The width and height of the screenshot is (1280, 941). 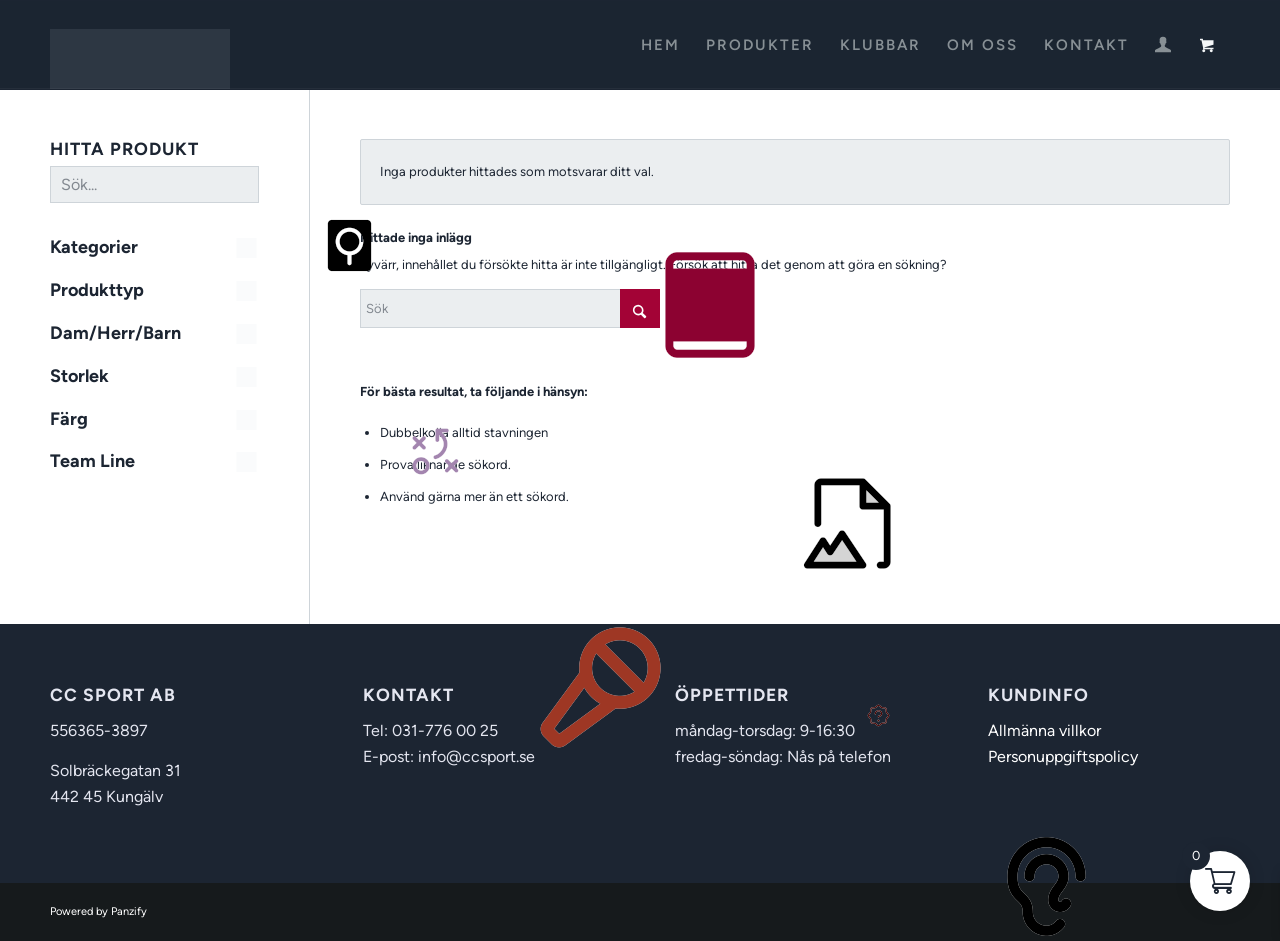 What do you see at coordinates (1046, 886) in the screenshot?
I see `access audio or hearing settings` at bounding box center [1046, 886].